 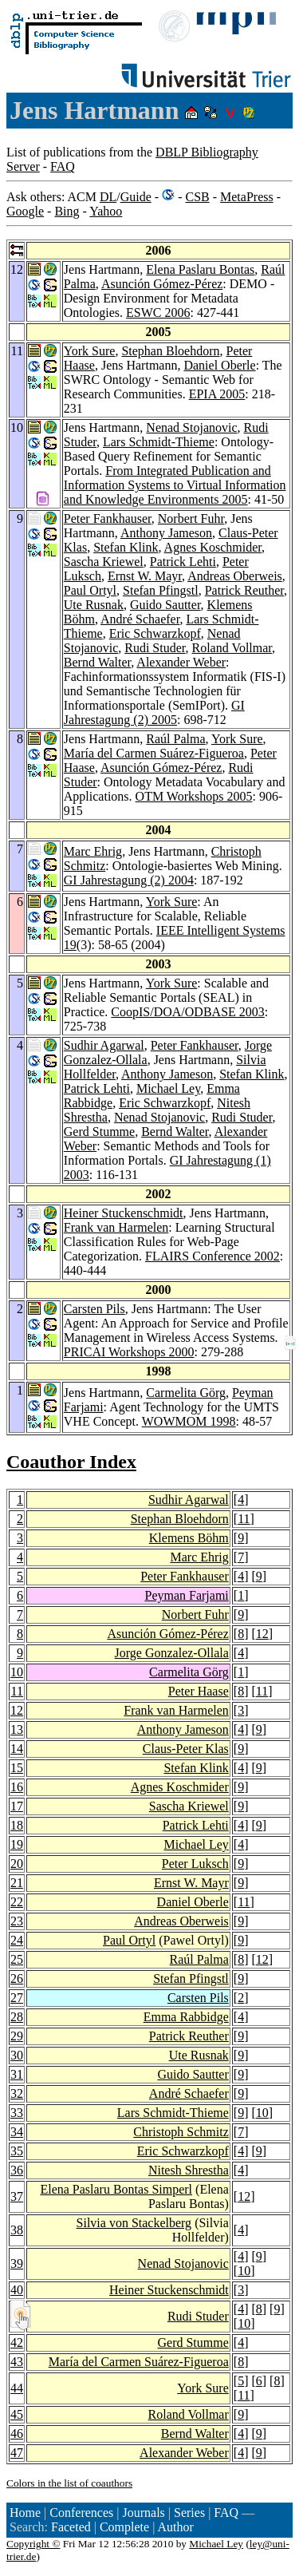 What do you see at coordinates (20, 2313) in the screenshot?
I see `select or click on a file` at bounding box center [20, 2313].